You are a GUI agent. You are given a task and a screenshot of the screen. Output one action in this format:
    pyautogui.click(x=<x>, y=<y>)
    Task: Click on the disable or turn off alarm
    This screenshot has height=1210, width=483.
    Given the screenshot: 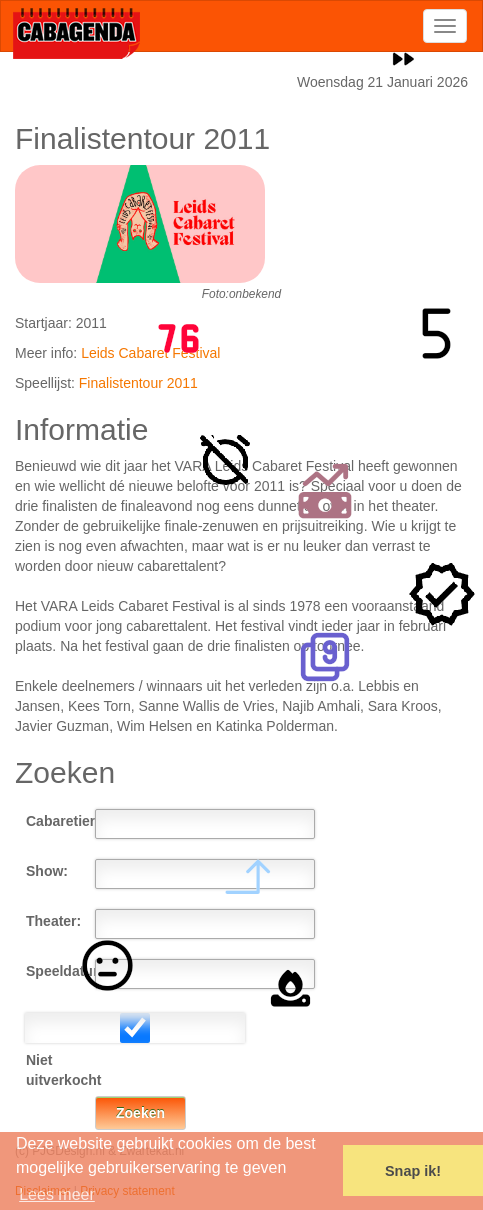 What is the action you would take?
    pyautogui.click(x=225, y=459)
    